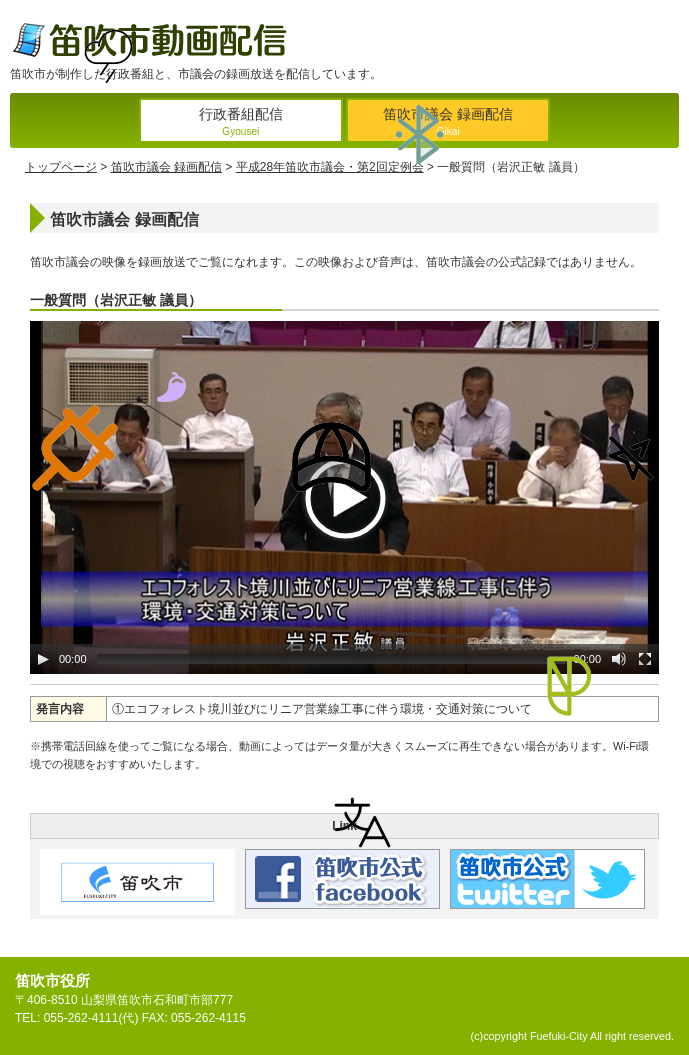 This screenshot has height=1055, width=689. I want to click on browse hats or headwear options, so click(331, 461).